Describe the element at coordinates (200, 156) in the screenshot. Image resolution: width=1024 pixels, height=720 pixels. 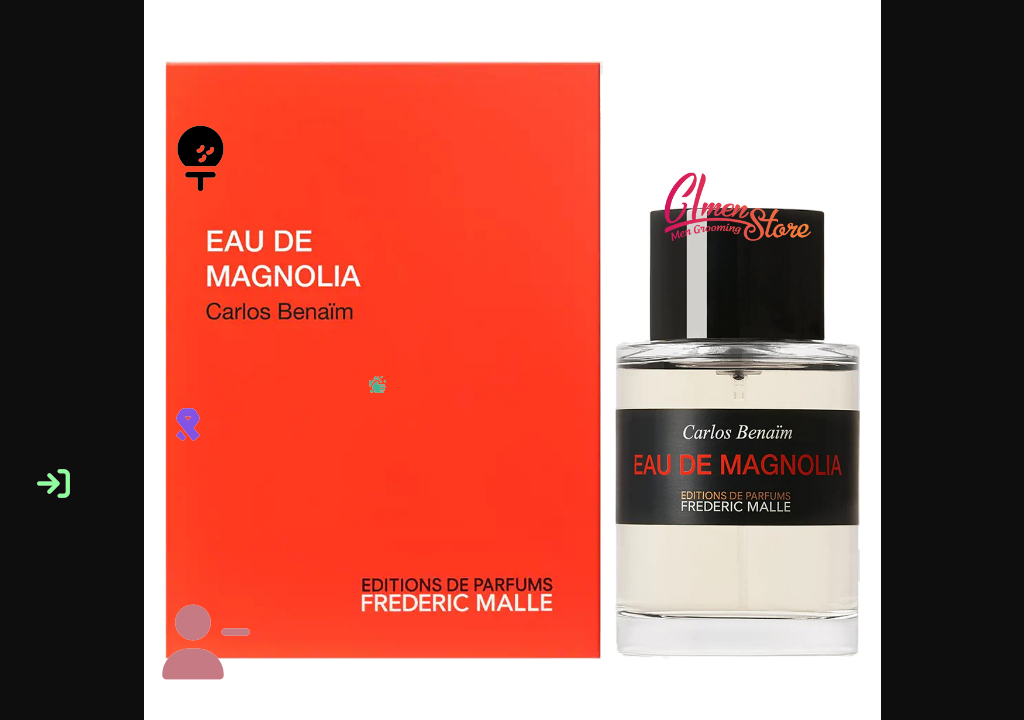
I see `access golf or sports-related features` at that location.